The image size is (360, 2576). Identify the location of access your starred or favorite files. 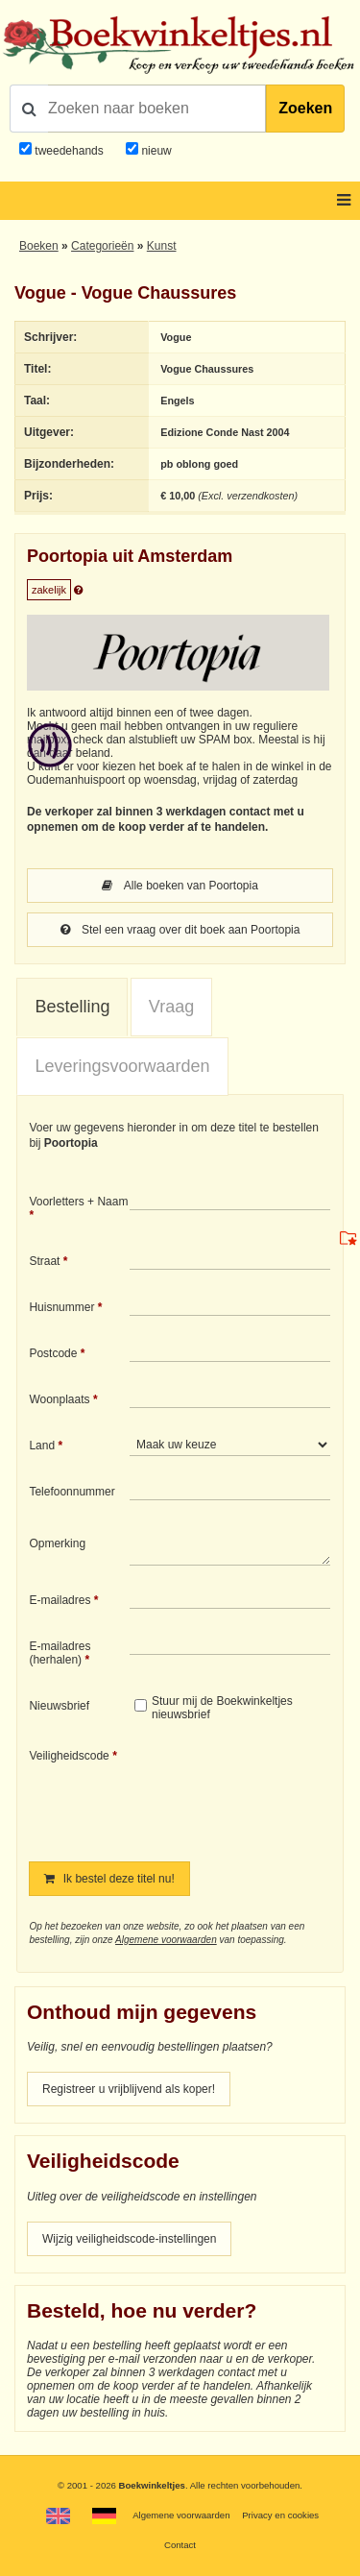
(348, 1237).